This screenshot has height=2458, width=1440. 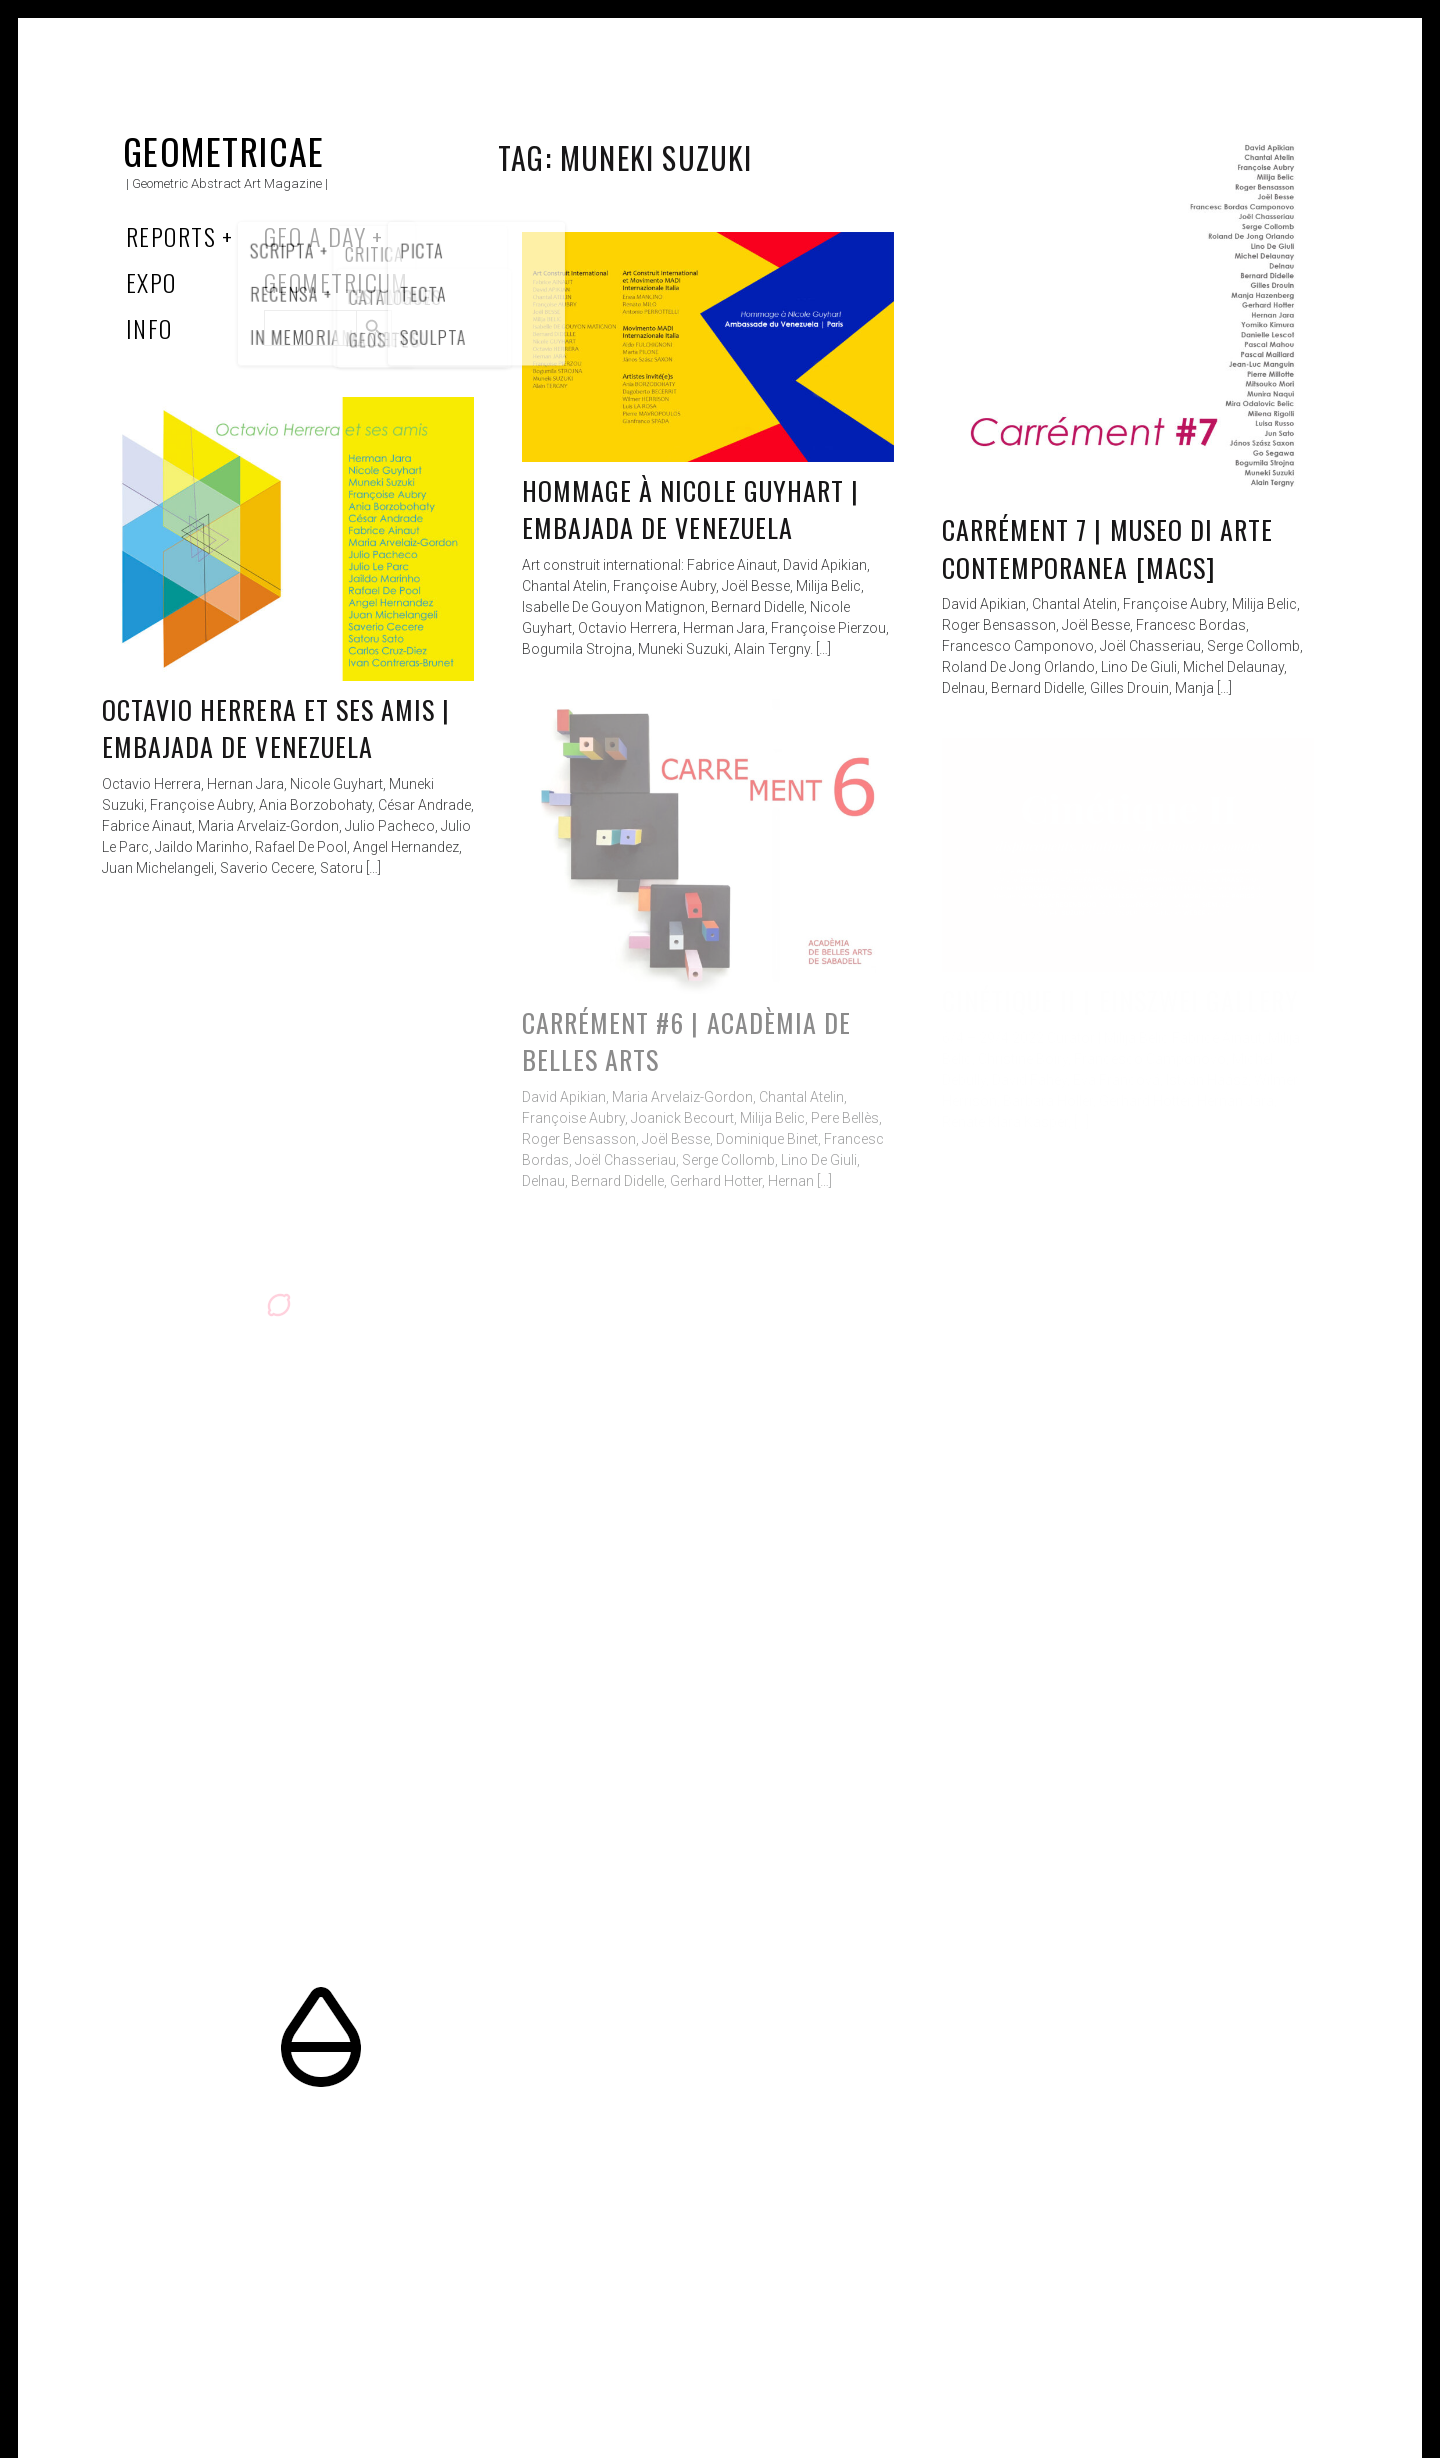 I want to click on indicates partial fill or half capacity, so click(x=321, y=2037).